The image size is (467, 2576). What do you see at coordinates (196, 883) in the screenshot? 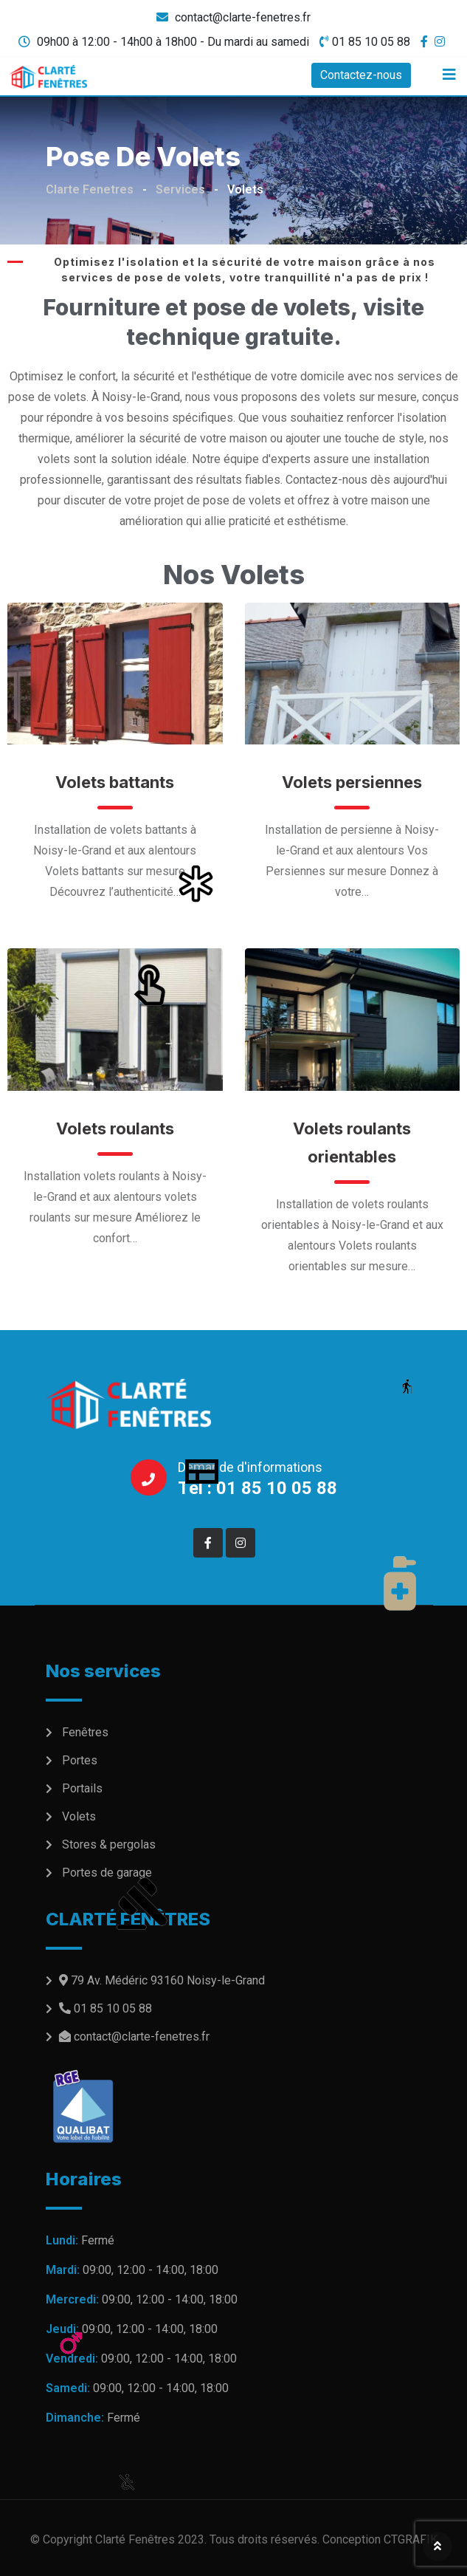
I see `access medical or health-related features` at bounding box center [196, 883].